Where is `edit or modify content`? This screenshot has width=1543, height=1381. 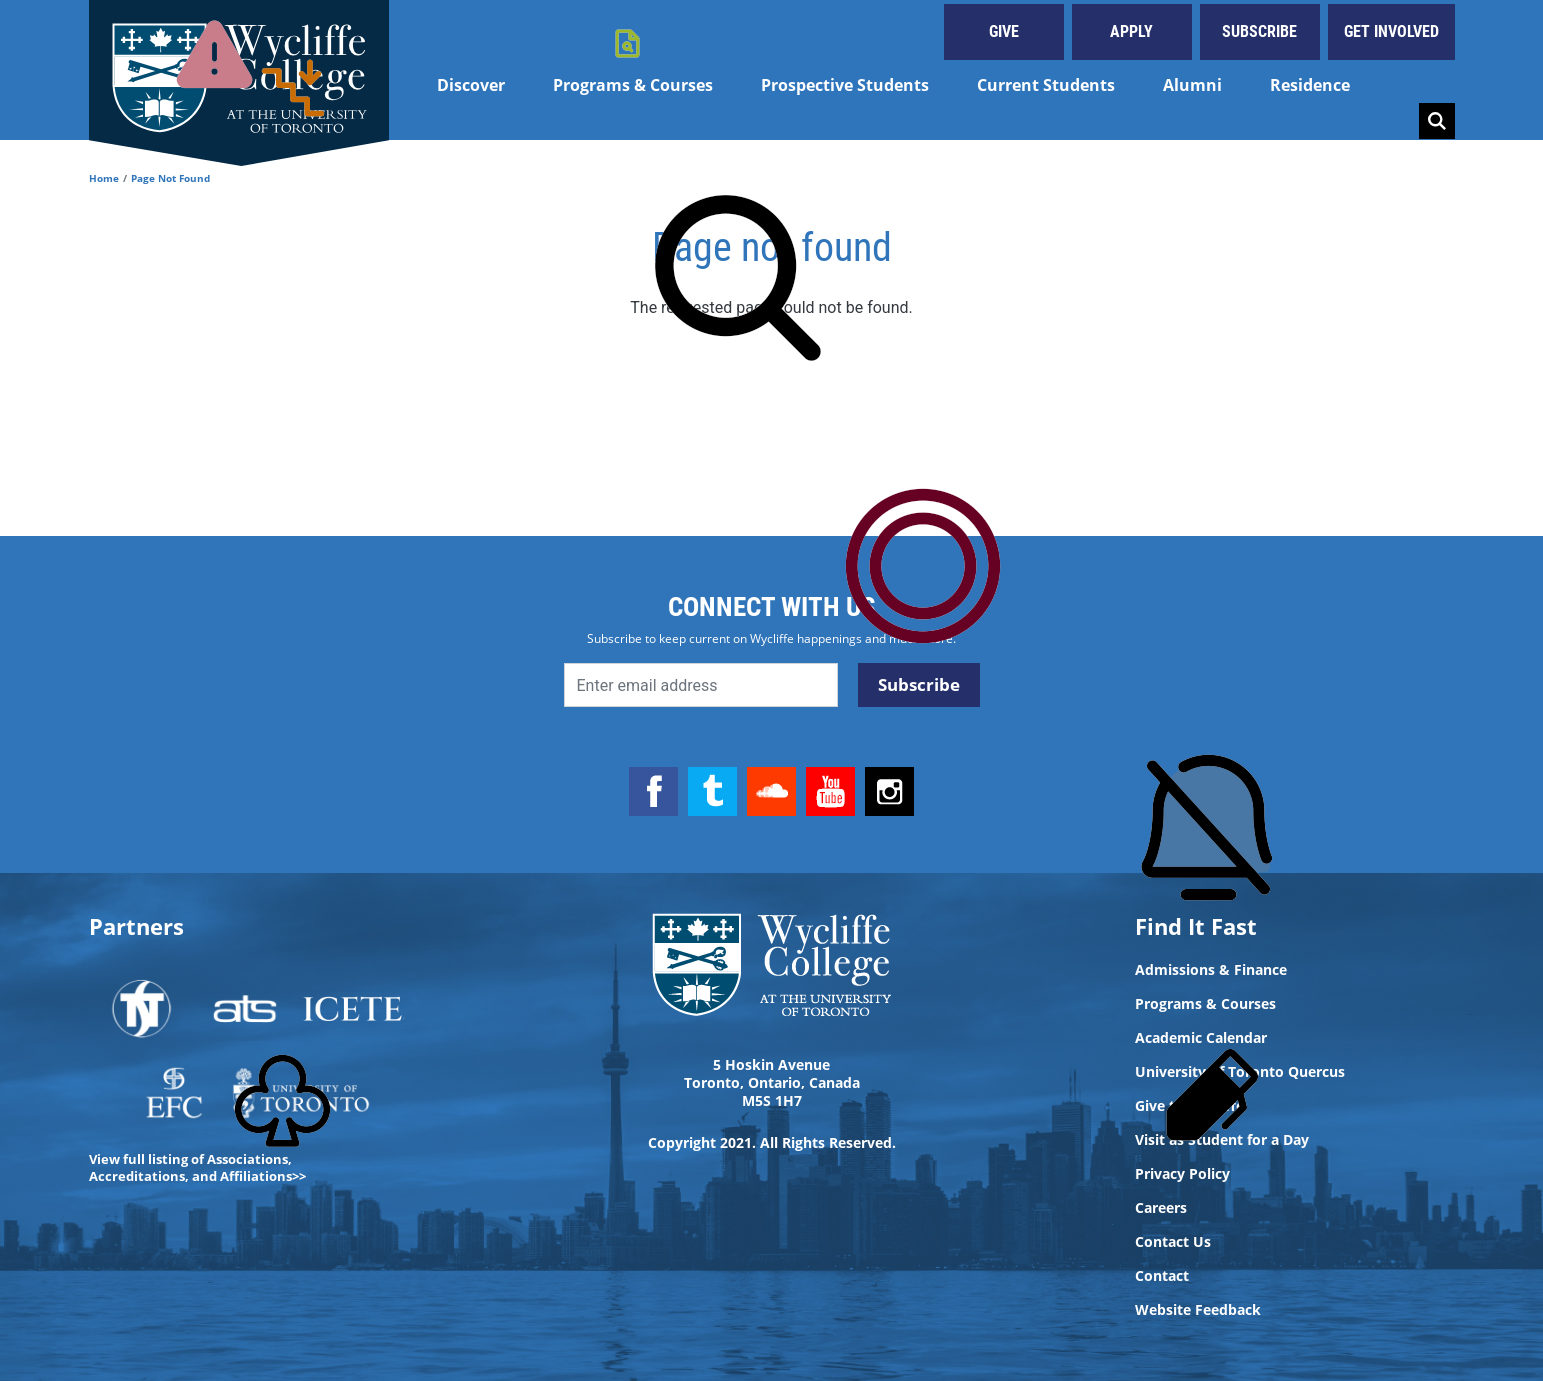
edit or modify content is located at coordinates (1210, 1096).